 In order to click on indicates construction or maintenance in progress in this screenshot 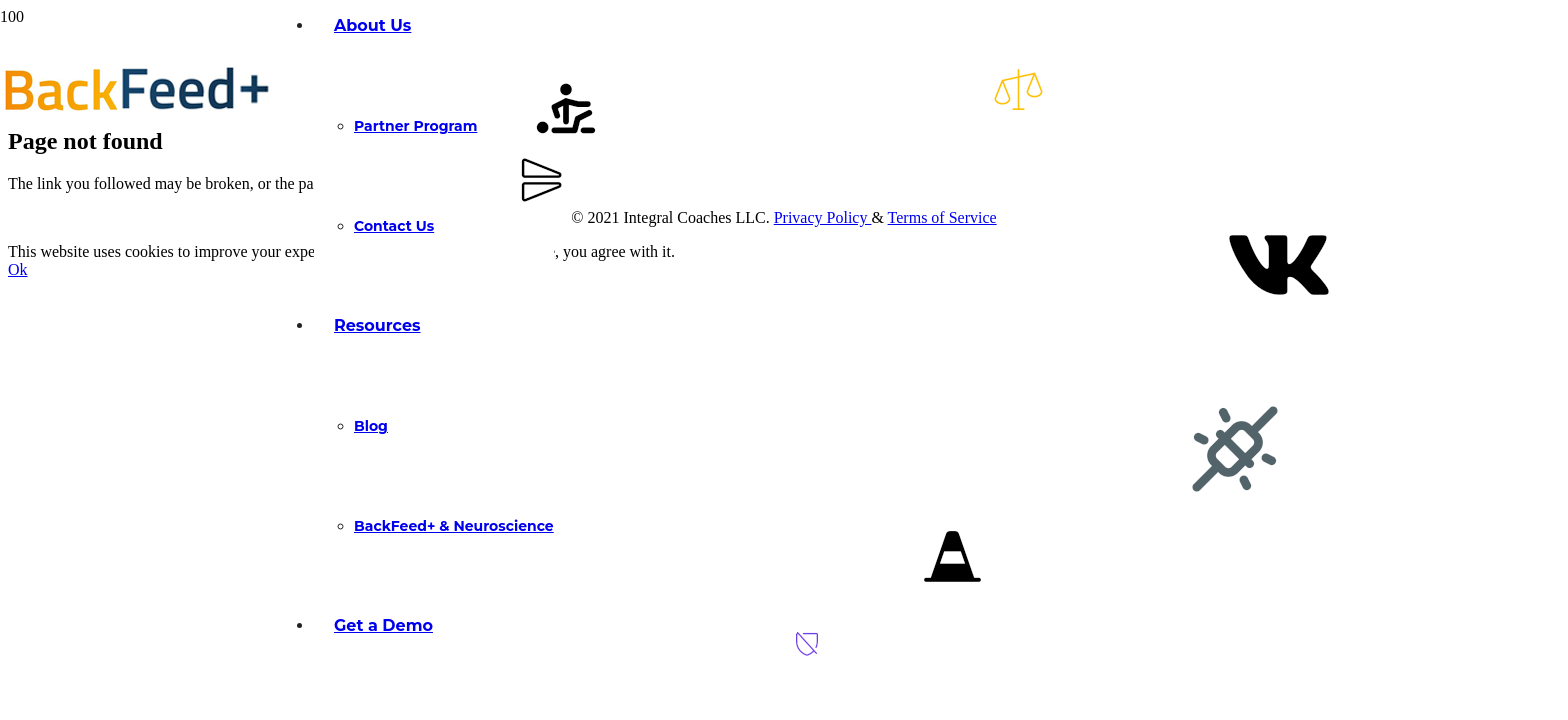, I will do `click(952, 557)`.